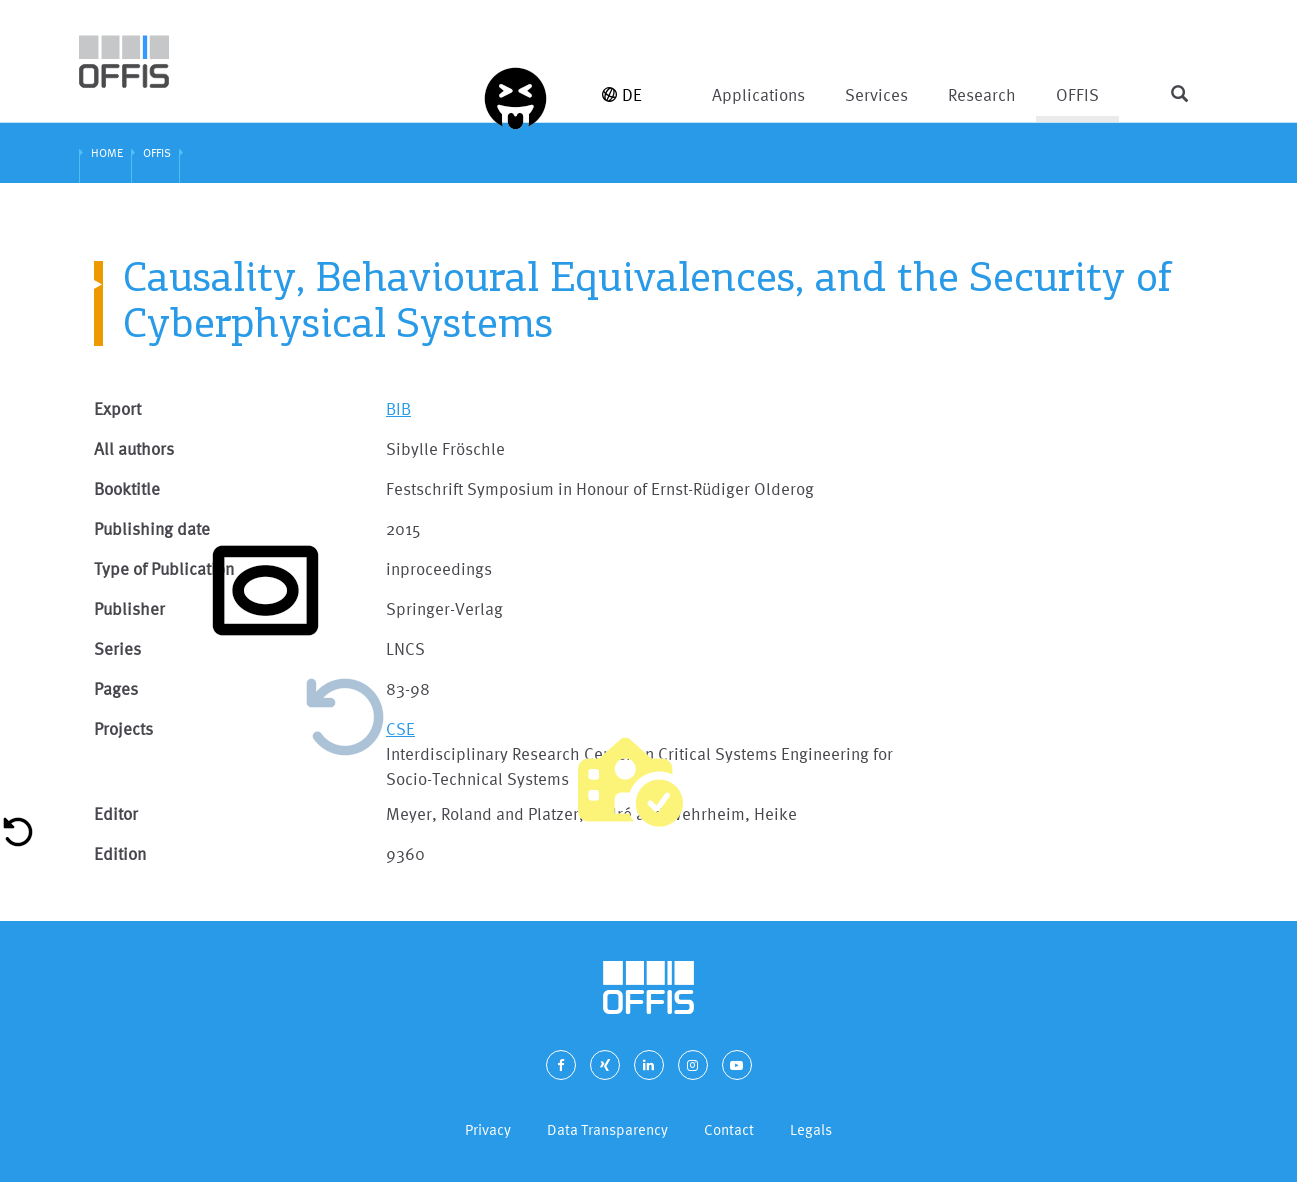 Image resolution: width=1297 pixels, height=1182 pixels. What do you see at coordinates (265, 590) in the screenshot?
I see `apply vignette effect to photo` at bounding box center [265, 590].